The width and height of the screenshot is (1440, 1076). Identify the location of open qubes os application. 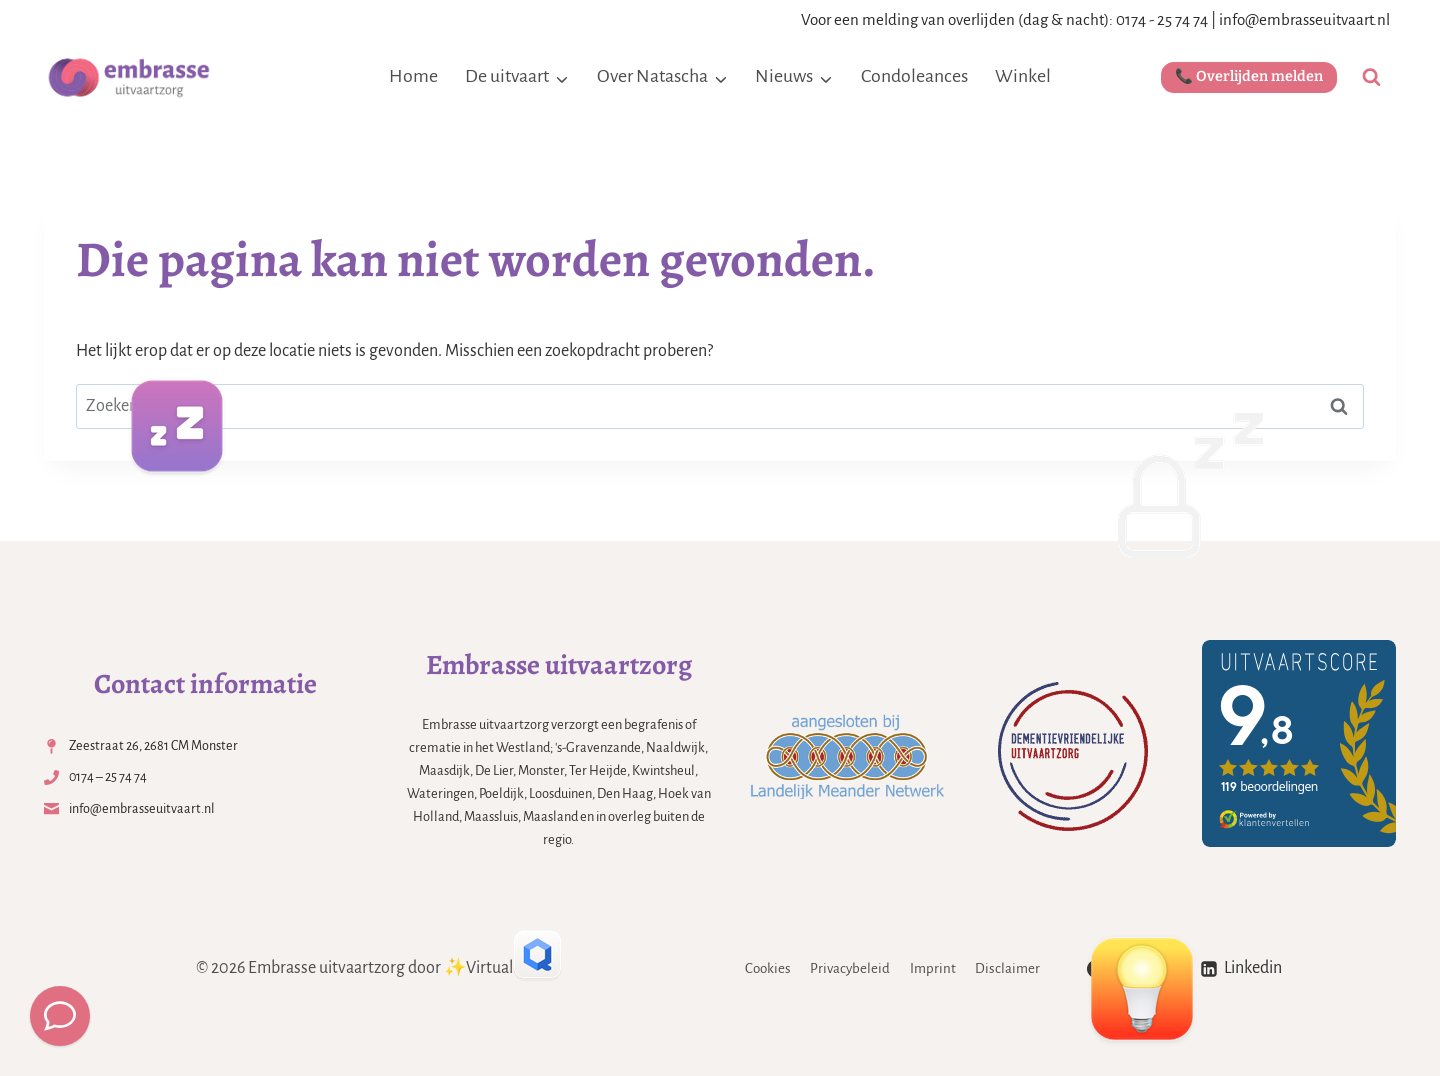
(537, 954).